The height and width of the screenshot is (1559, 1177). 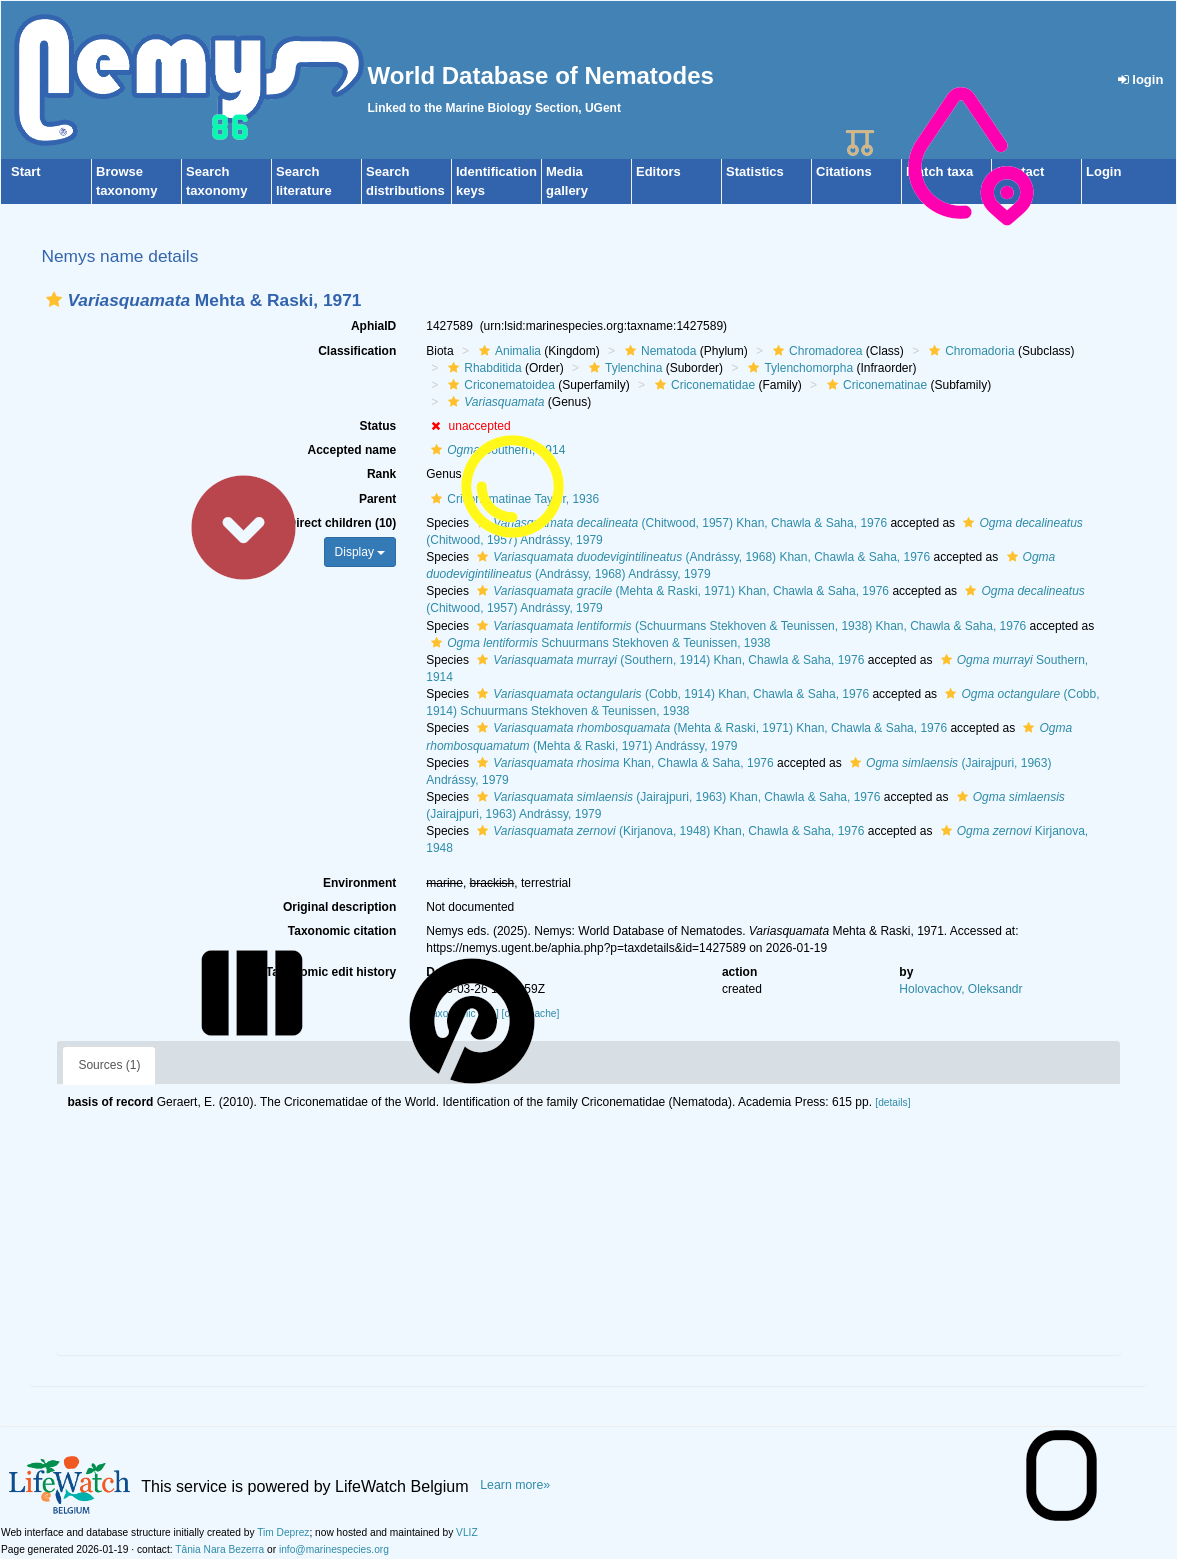 I want to click on the letter "o" character or text indicator, so click(x=1061, y=1475).